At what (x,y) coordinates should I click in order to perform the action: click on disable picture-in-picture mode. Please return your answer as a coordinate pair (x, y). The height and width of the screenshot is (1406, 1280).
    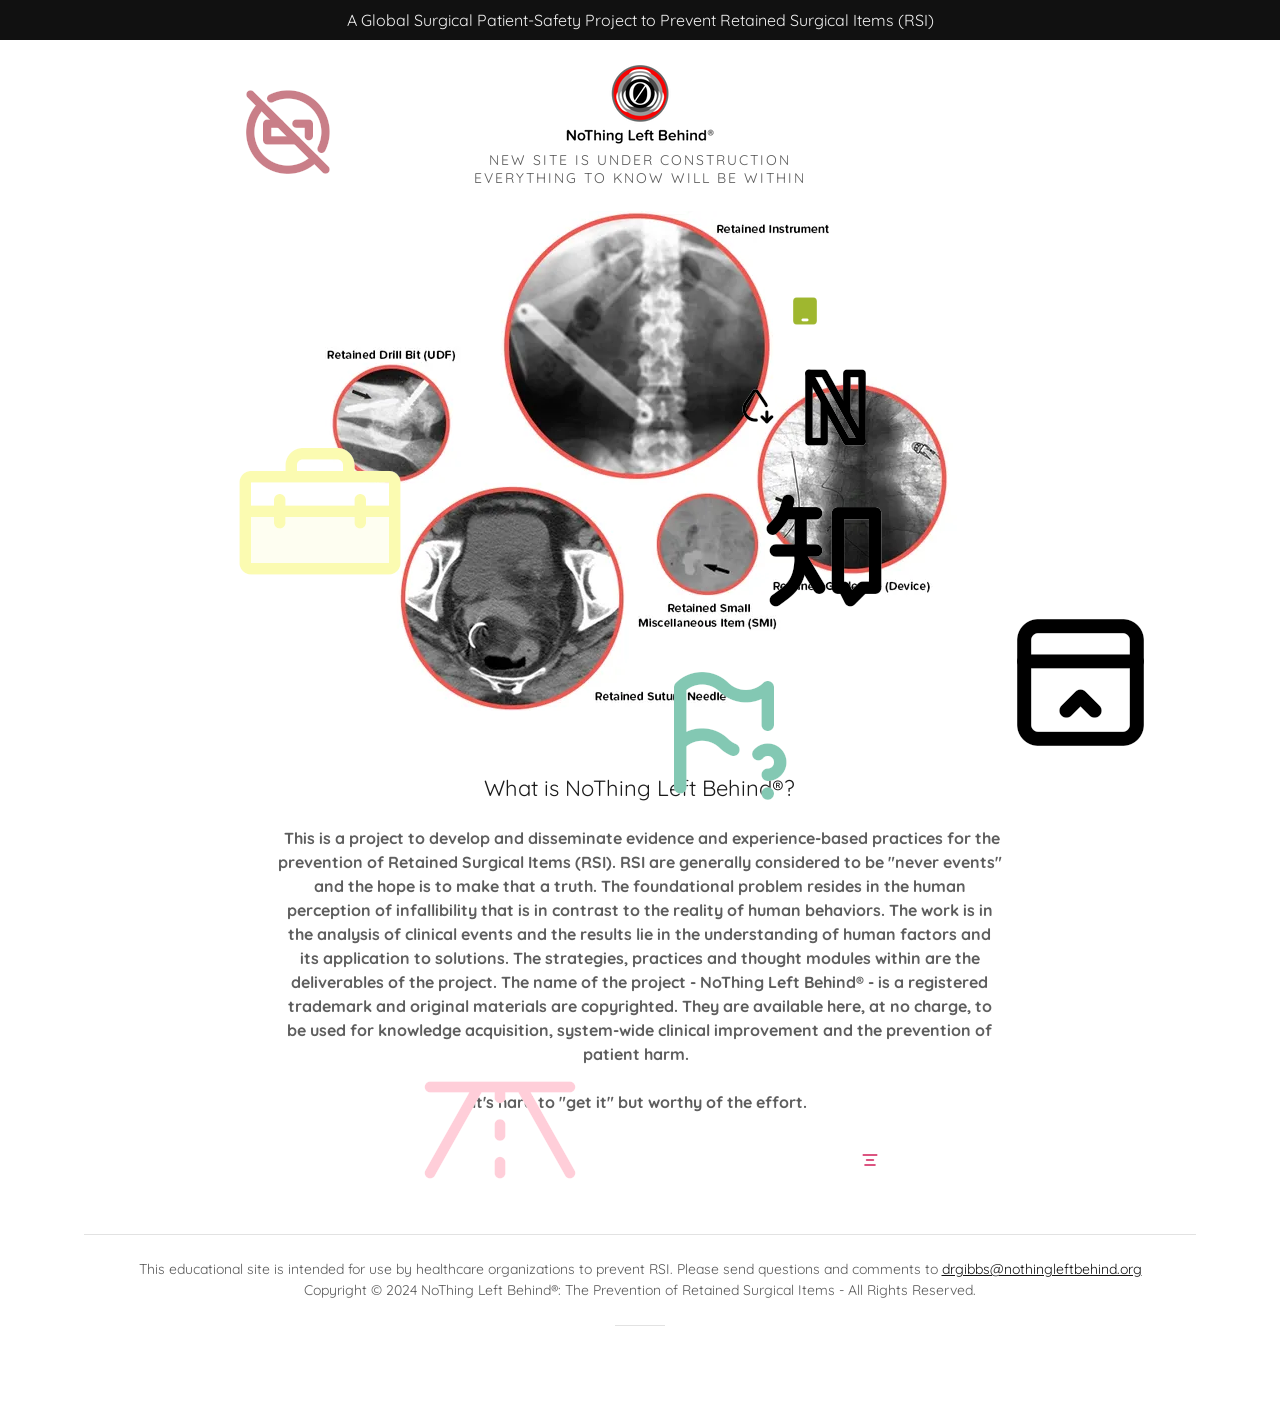
    Looking at the image, I should click on (288, 132).